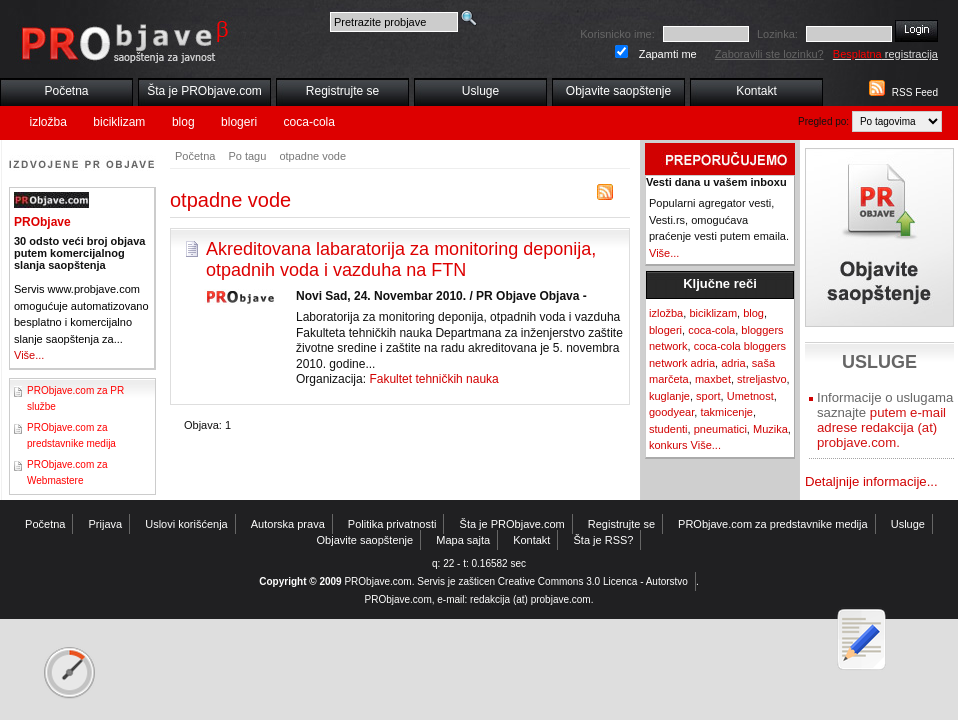 This screenshot has width=958, height=720. I want to click on open the text editor application, so click(861, 639).